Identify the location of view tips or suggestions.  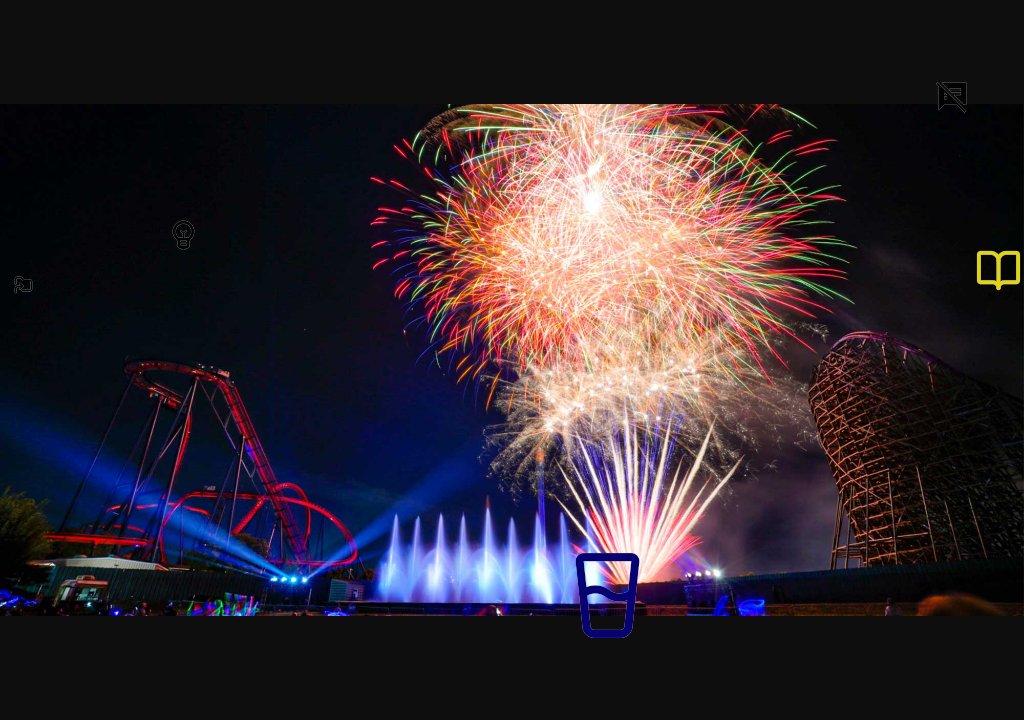
(183, 234).